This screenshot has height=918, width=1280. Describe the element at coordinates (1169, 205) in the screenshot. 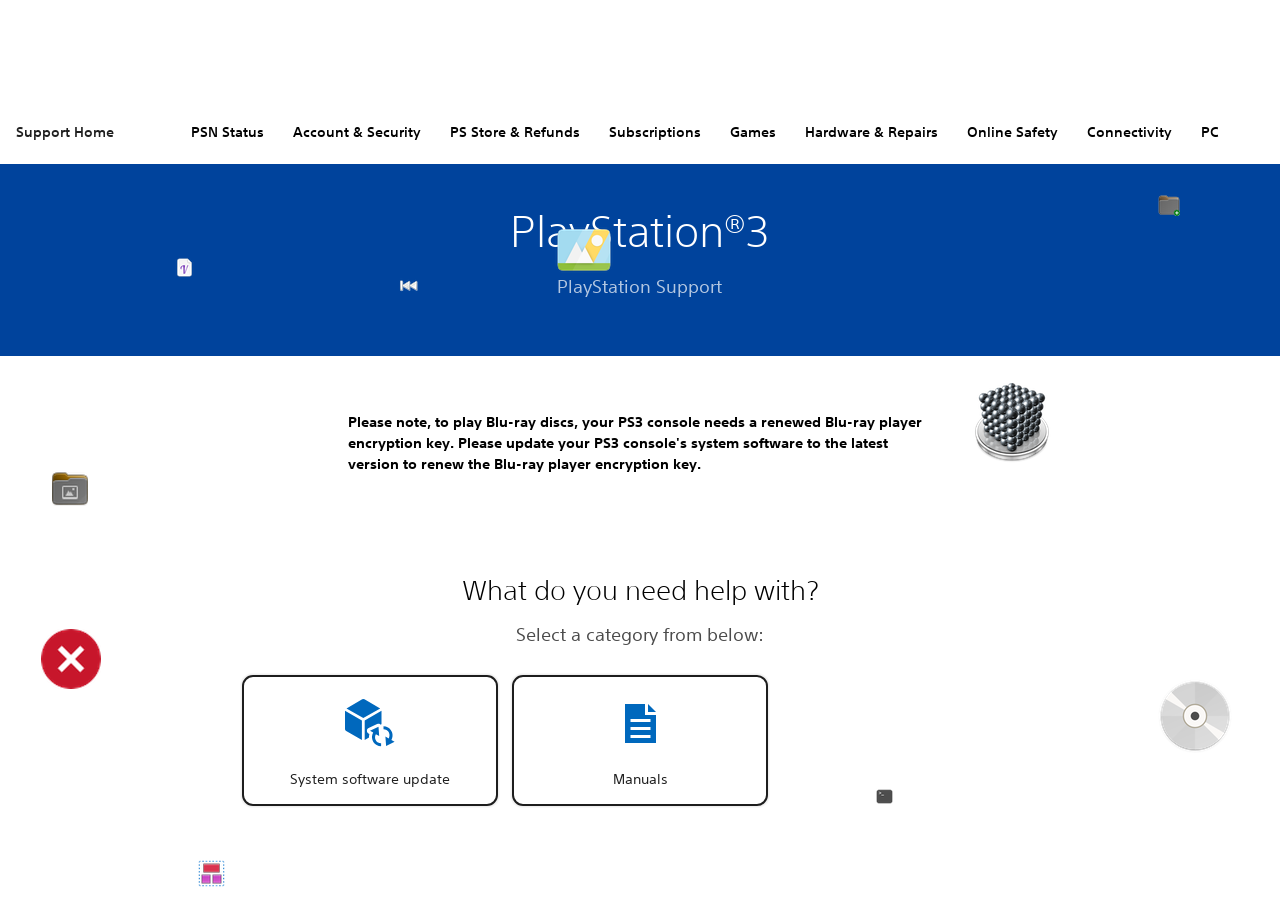

I see `create a new folder` at that location.